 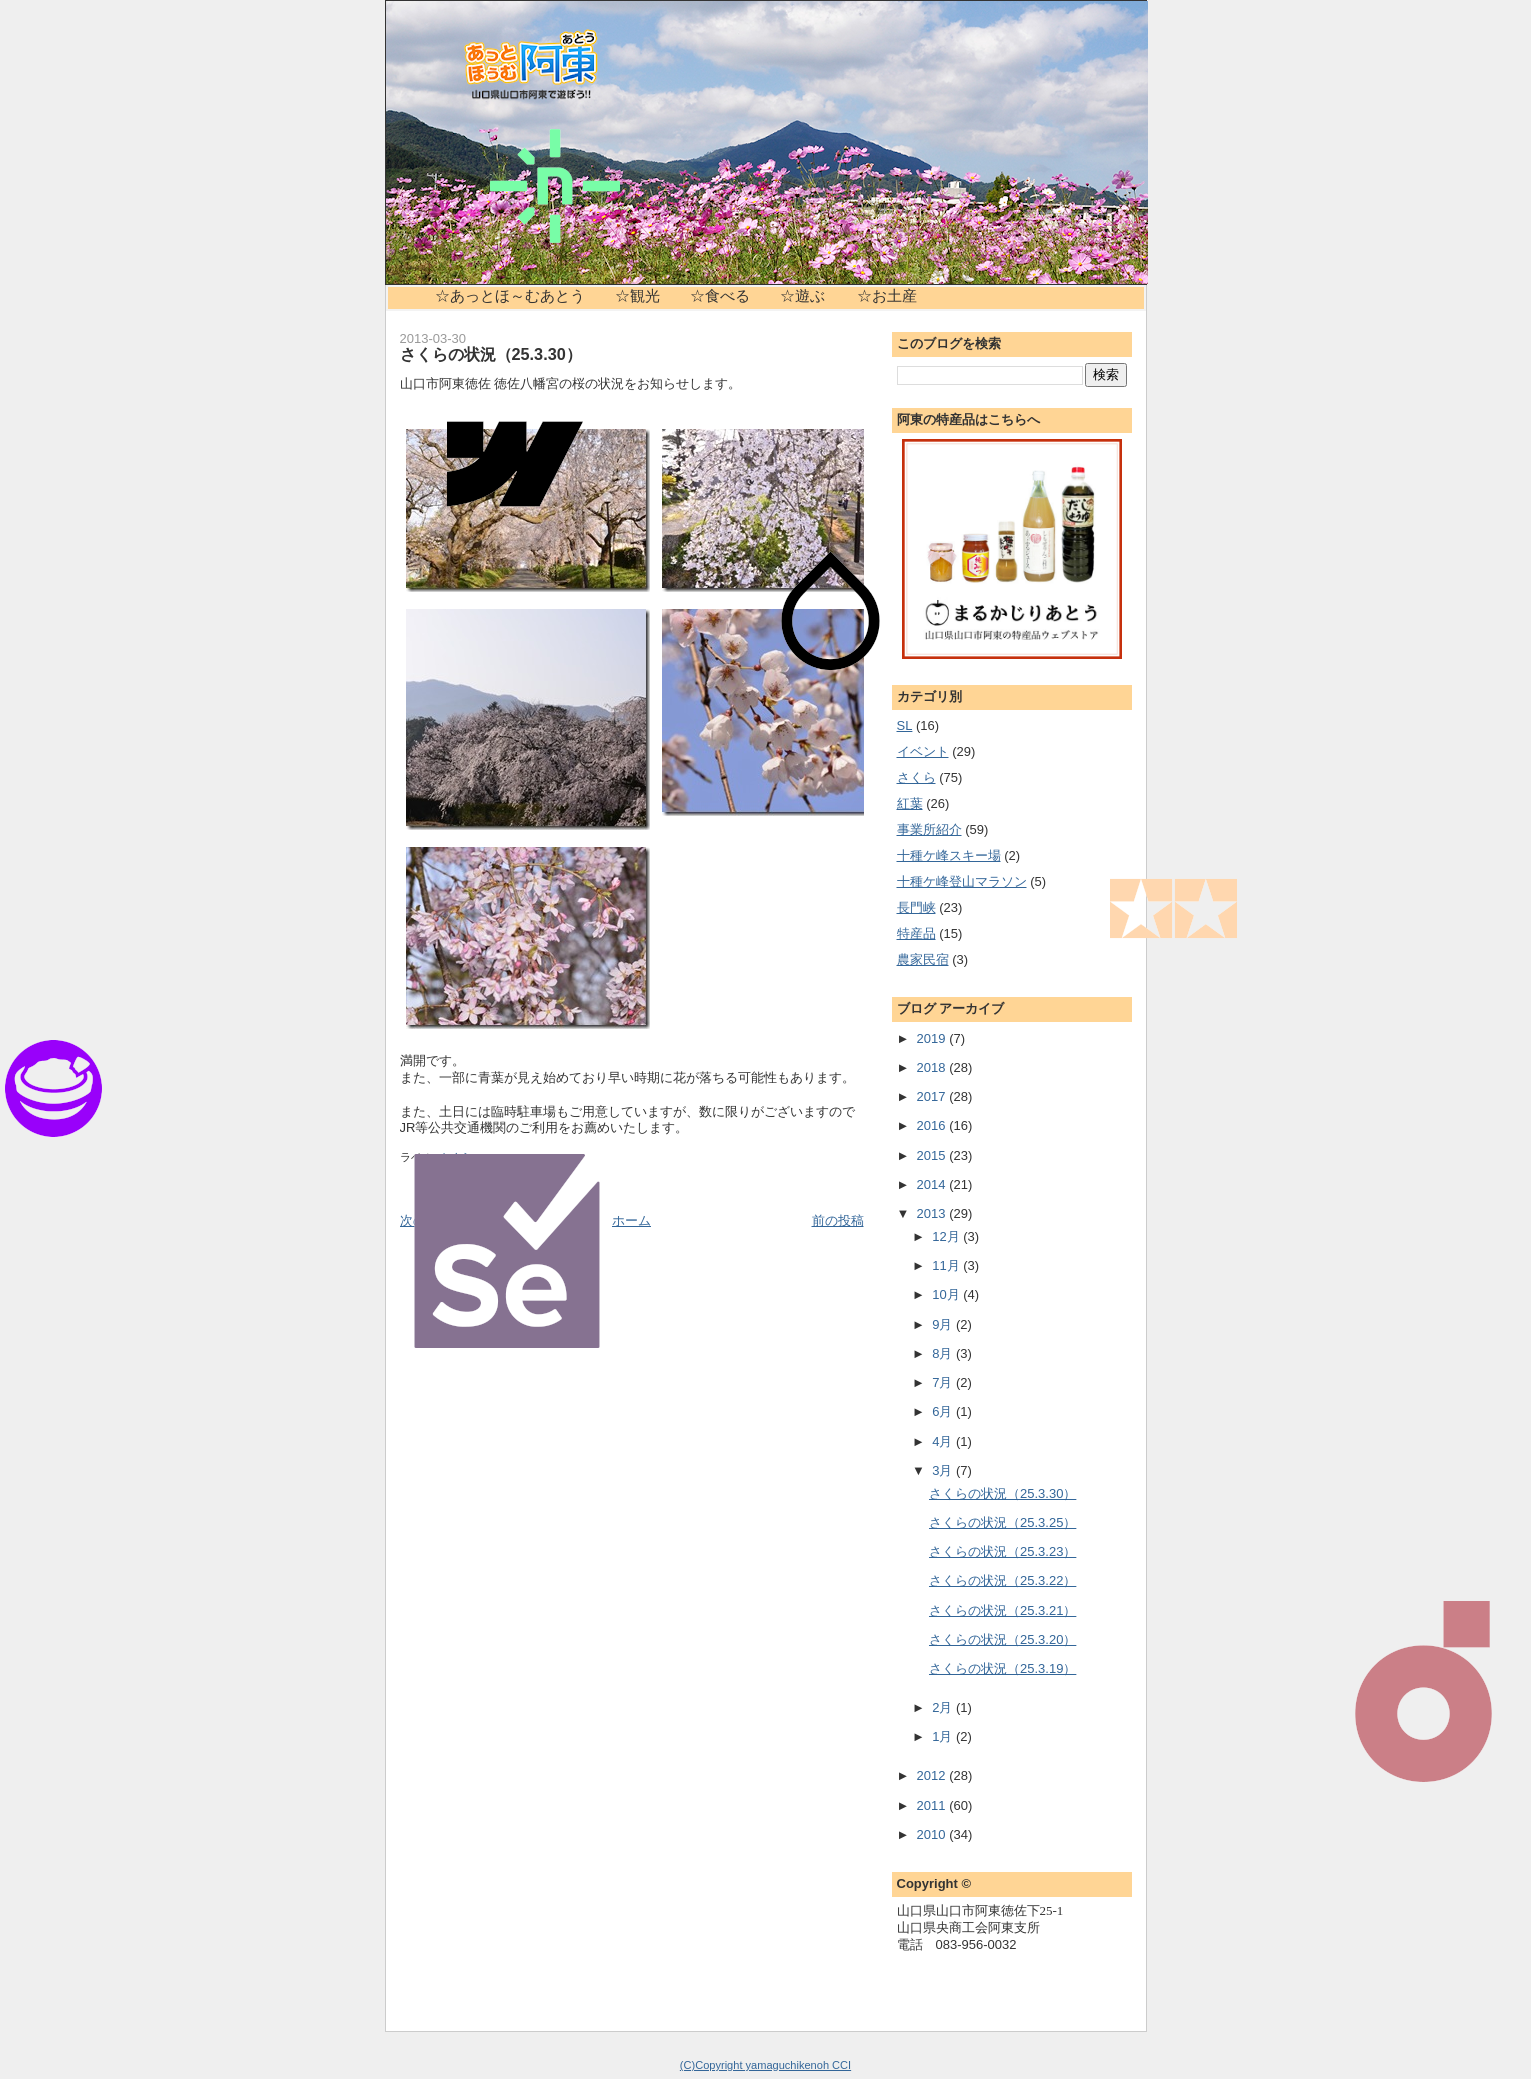 What do you see at coordinates (507, 1251) in the screenshot?
I see `selenium browser automation framework logo` at bounding box center [507, 1251].